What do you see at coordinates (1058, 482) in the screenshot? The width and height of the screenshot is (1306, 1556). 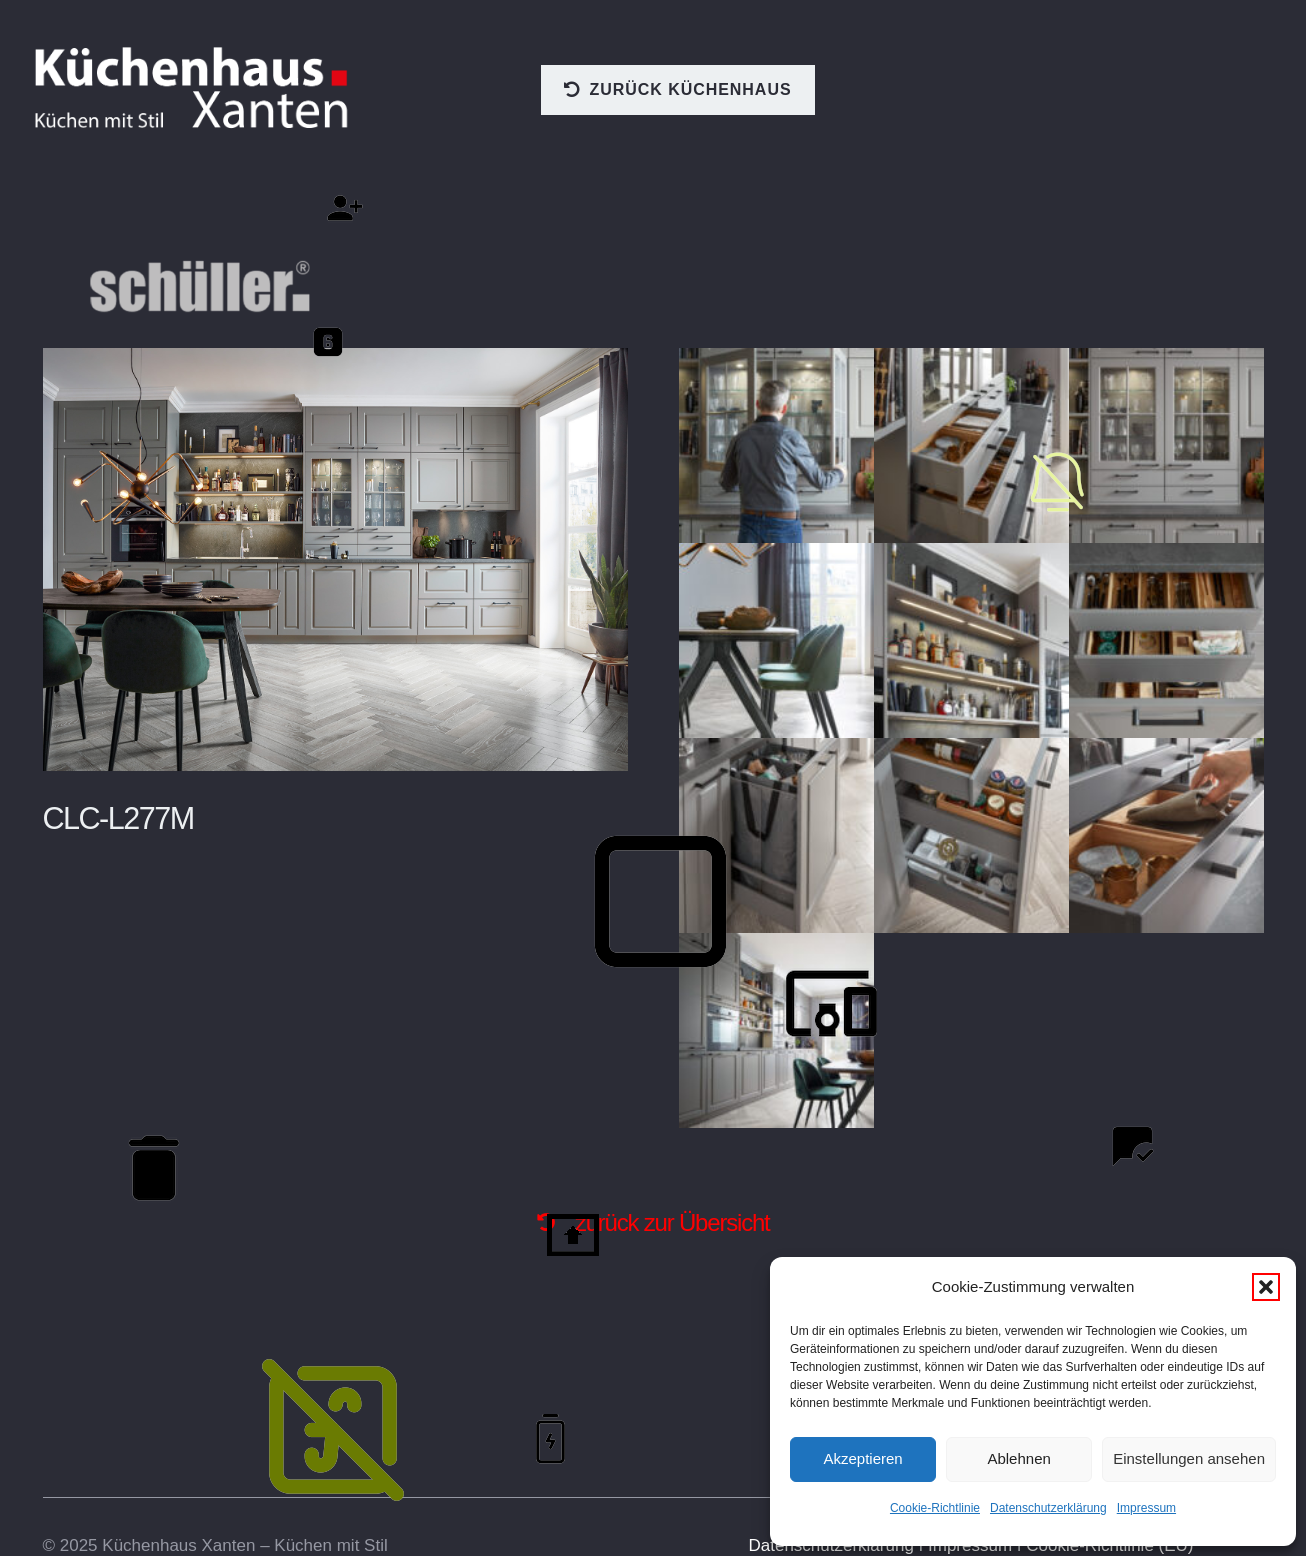 I see `mute notifications` at bounding box center [1058, 482].